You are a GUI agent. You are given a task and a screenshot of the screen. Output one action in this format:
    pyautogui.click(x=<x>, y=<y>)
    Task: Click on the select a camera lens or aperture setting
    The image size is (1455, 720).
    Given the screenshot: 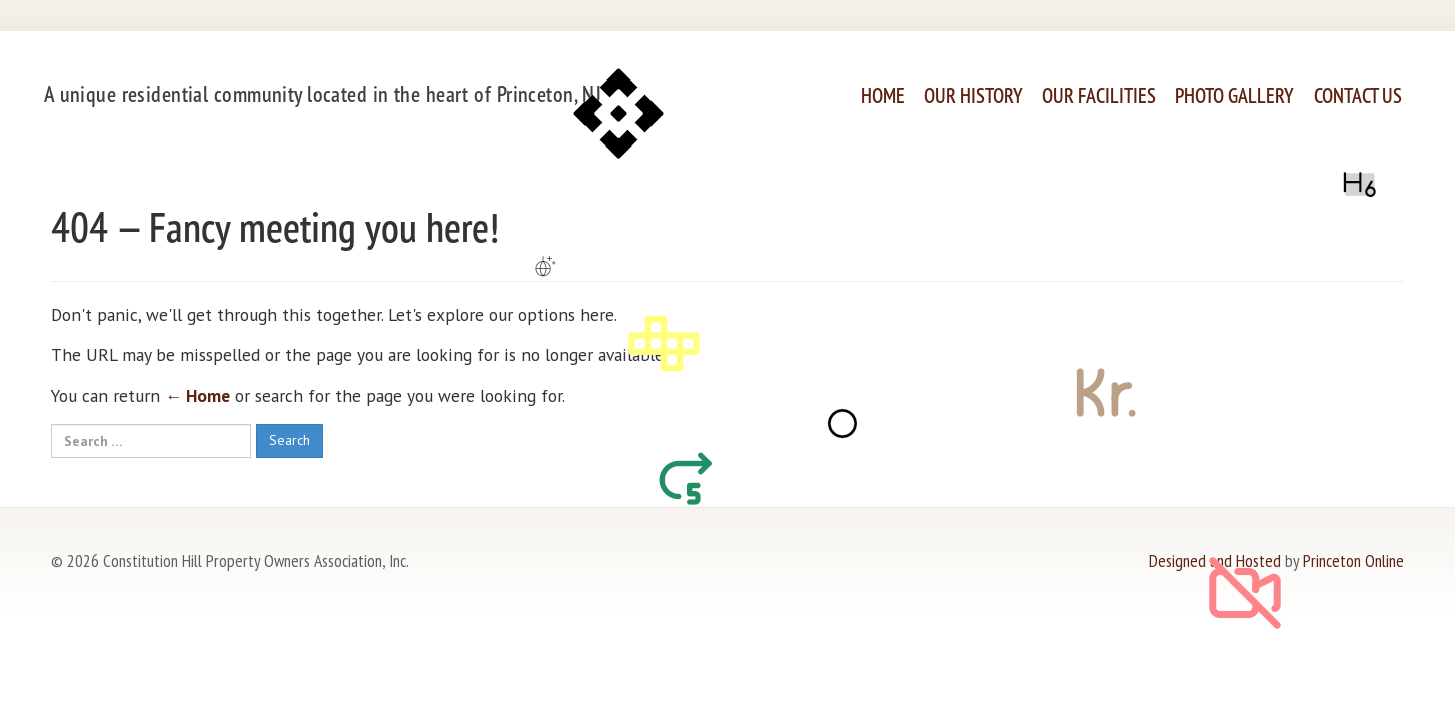 What is the action you would take?
    pyautogui.click(x=842, y=423)
    